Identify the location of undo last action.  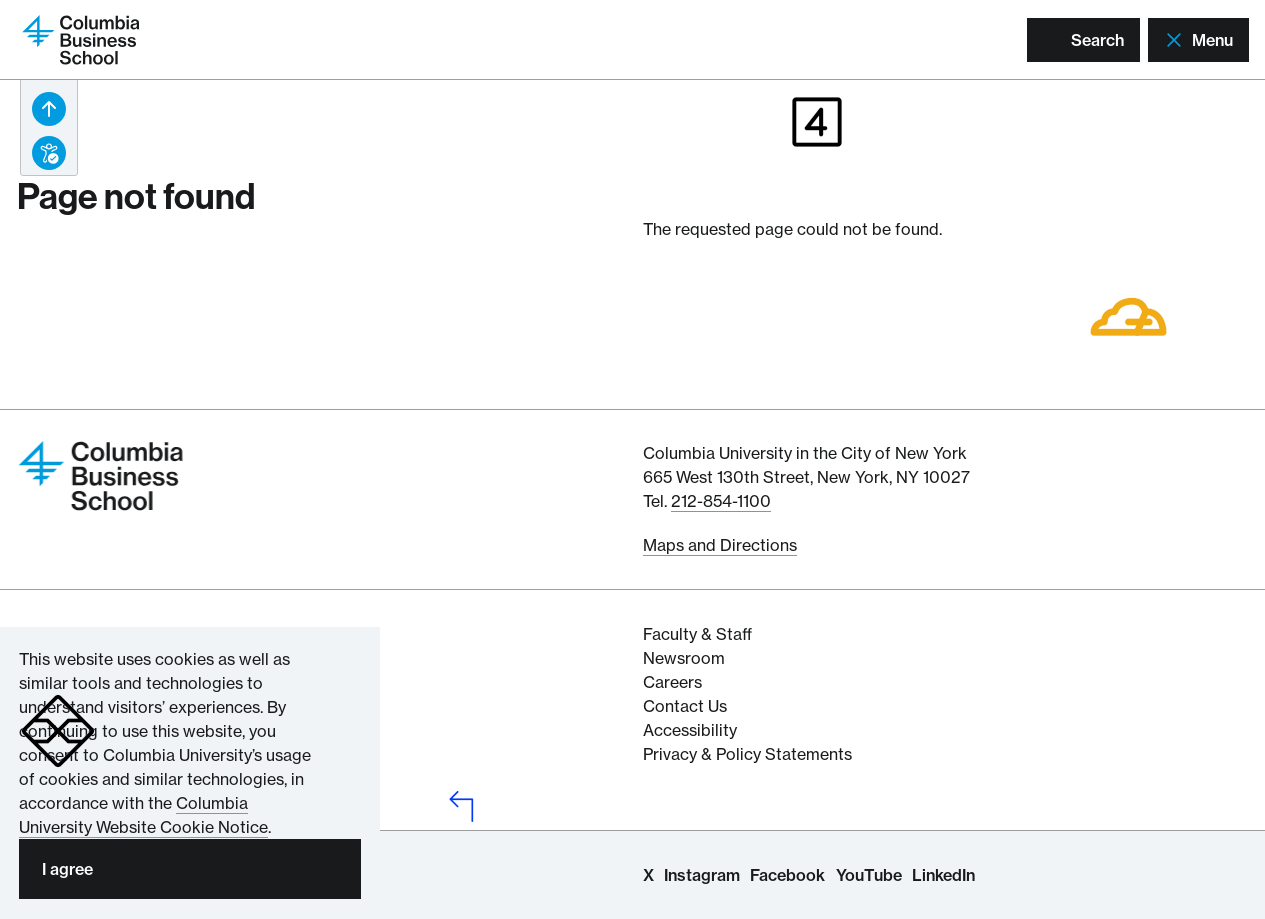
(462, 806).